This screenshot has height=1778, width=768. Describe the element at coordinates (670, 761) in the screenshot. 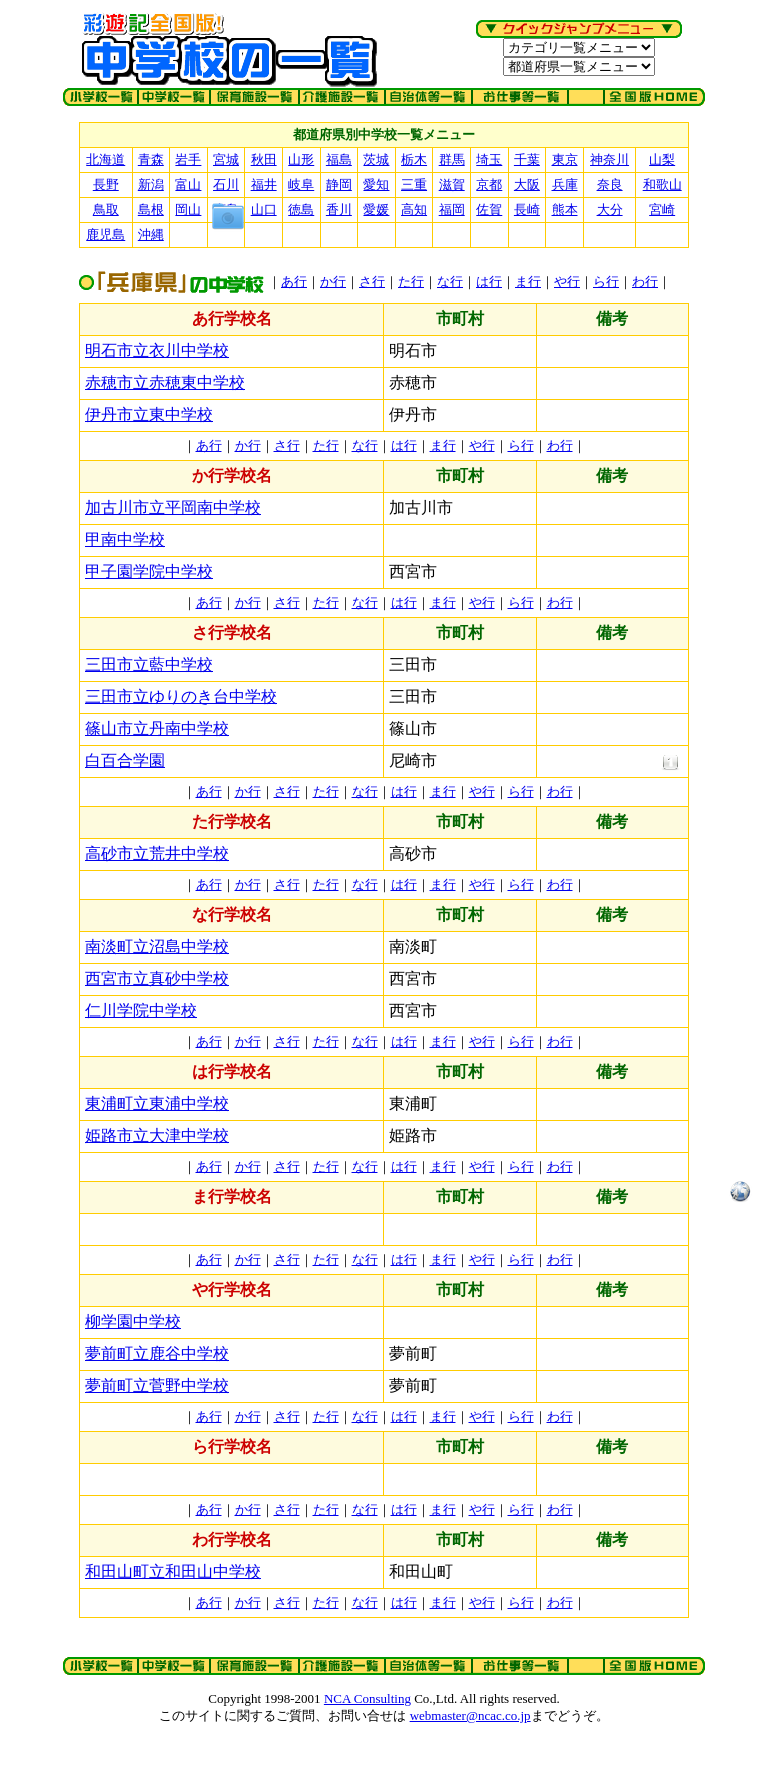

I see `reset zoom to 100% or original size` at that location.